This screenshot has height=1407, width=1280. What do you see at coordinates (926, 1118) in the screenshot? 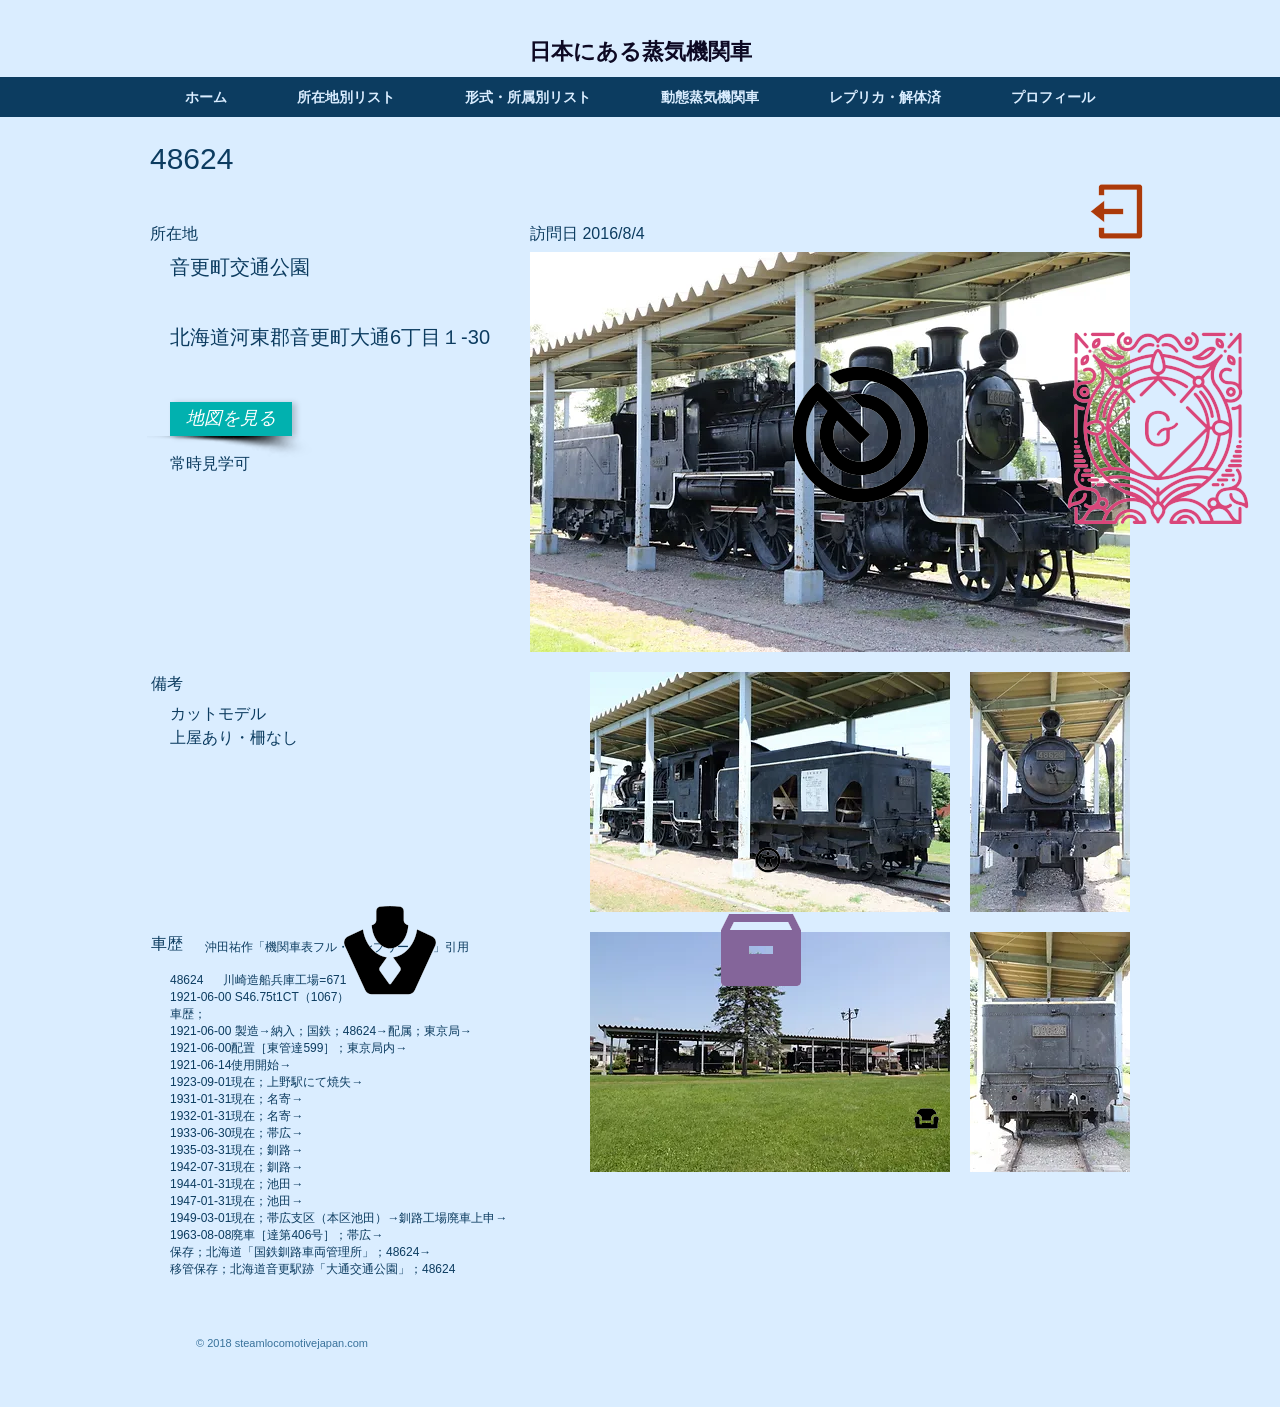
I see `browse furniture or home decor items` at bounding box center [926, 1118].